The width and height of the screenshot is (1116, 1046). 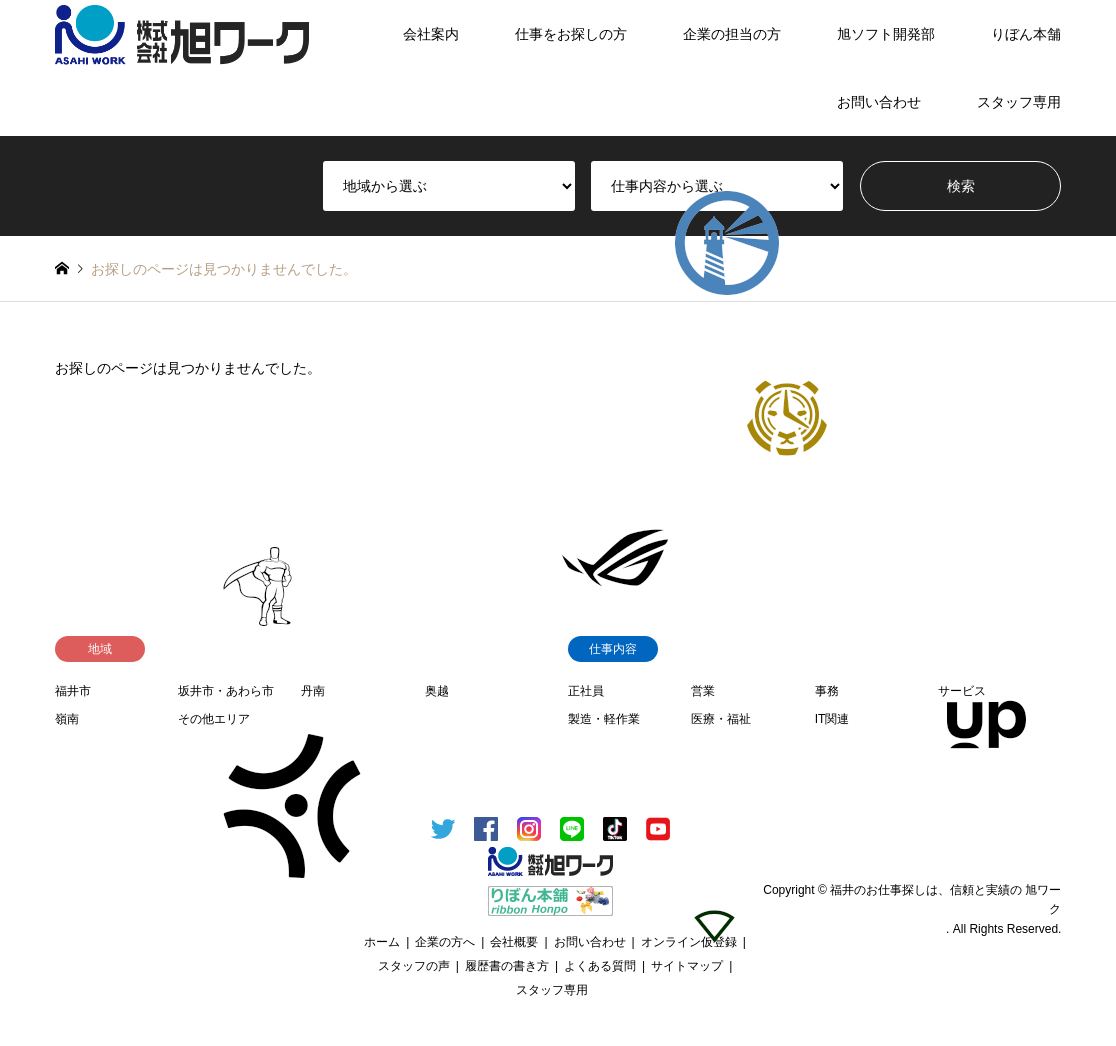 What do you see at coordinates (257, 586) in the screenshot?
I see `greensock animation platform (gsap) logo` at bounding box center [257, 586].